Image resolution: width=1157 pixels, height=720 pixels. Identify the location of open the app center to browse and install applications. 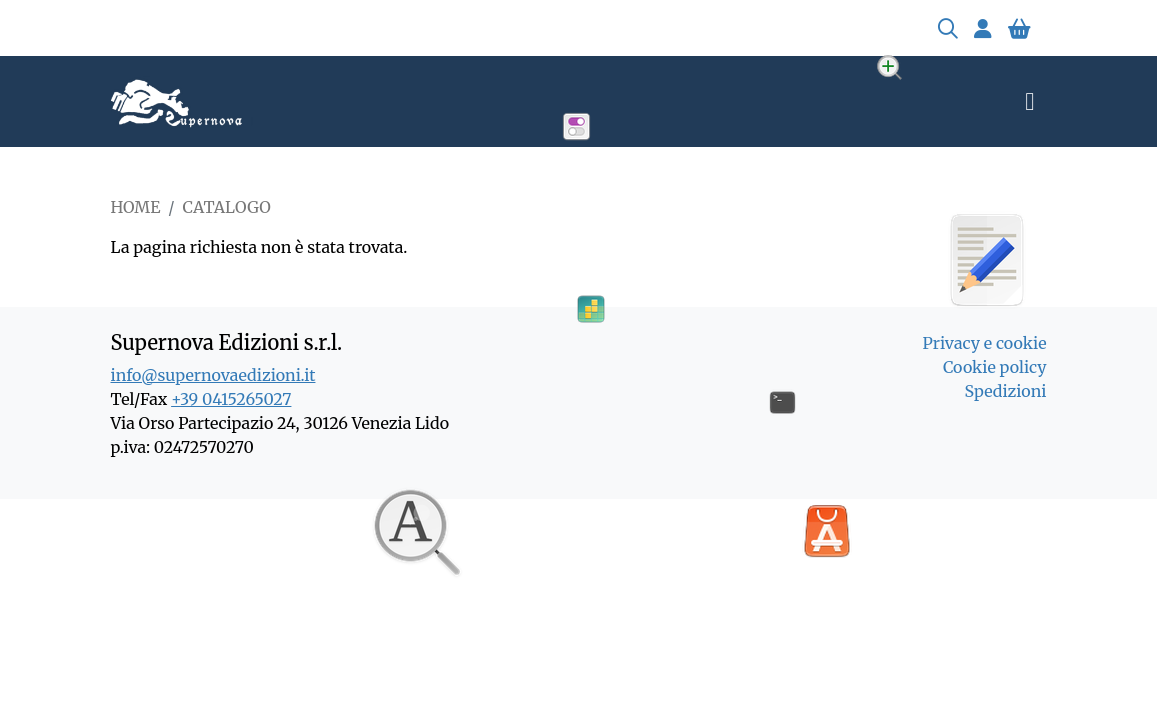
(827, 531).